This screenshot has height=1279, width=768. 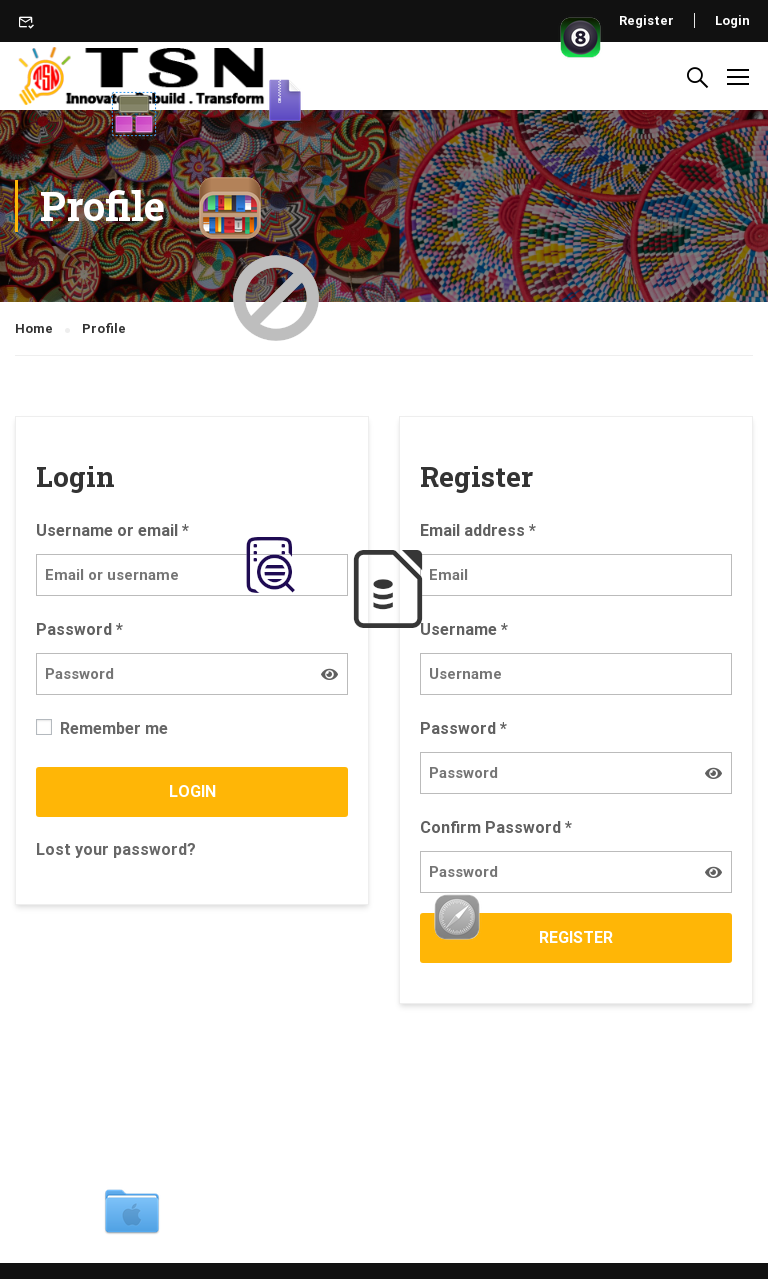 I want to click on open libreoffice base database application, so click(x=388, y=589).